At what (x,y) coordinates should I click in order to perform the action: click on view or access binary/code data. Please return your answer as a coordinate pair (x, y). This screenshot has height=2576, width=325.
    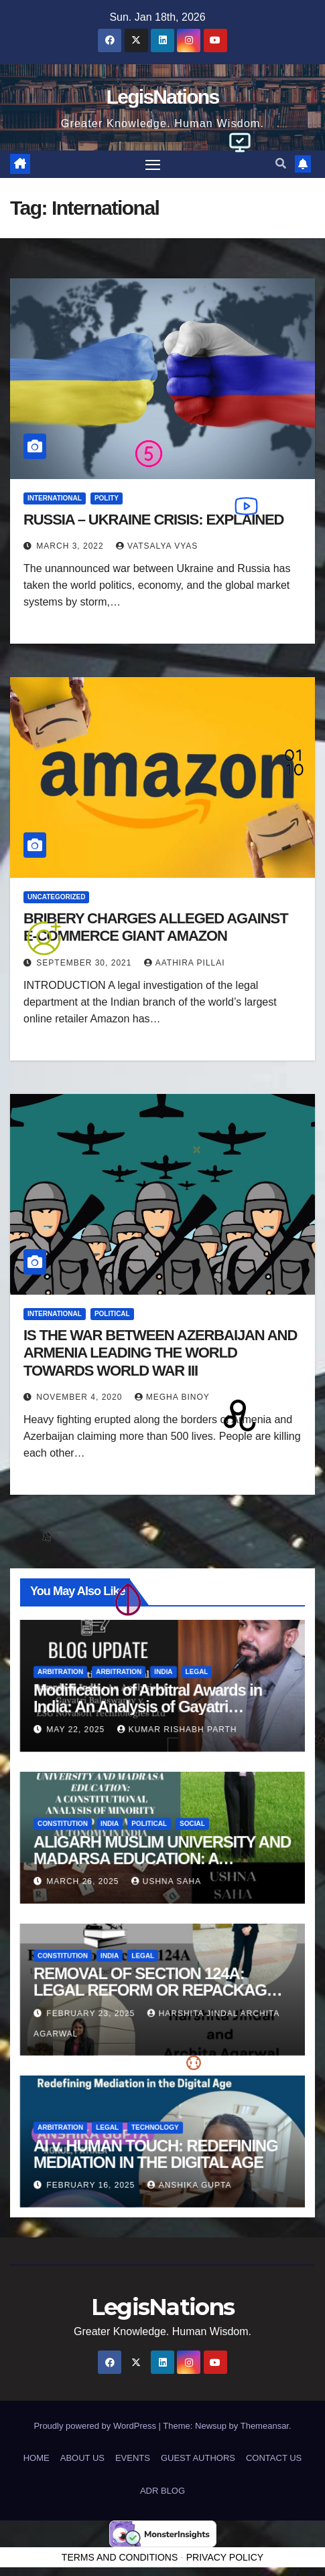
    Looking at the image, I should click on (294, 762).